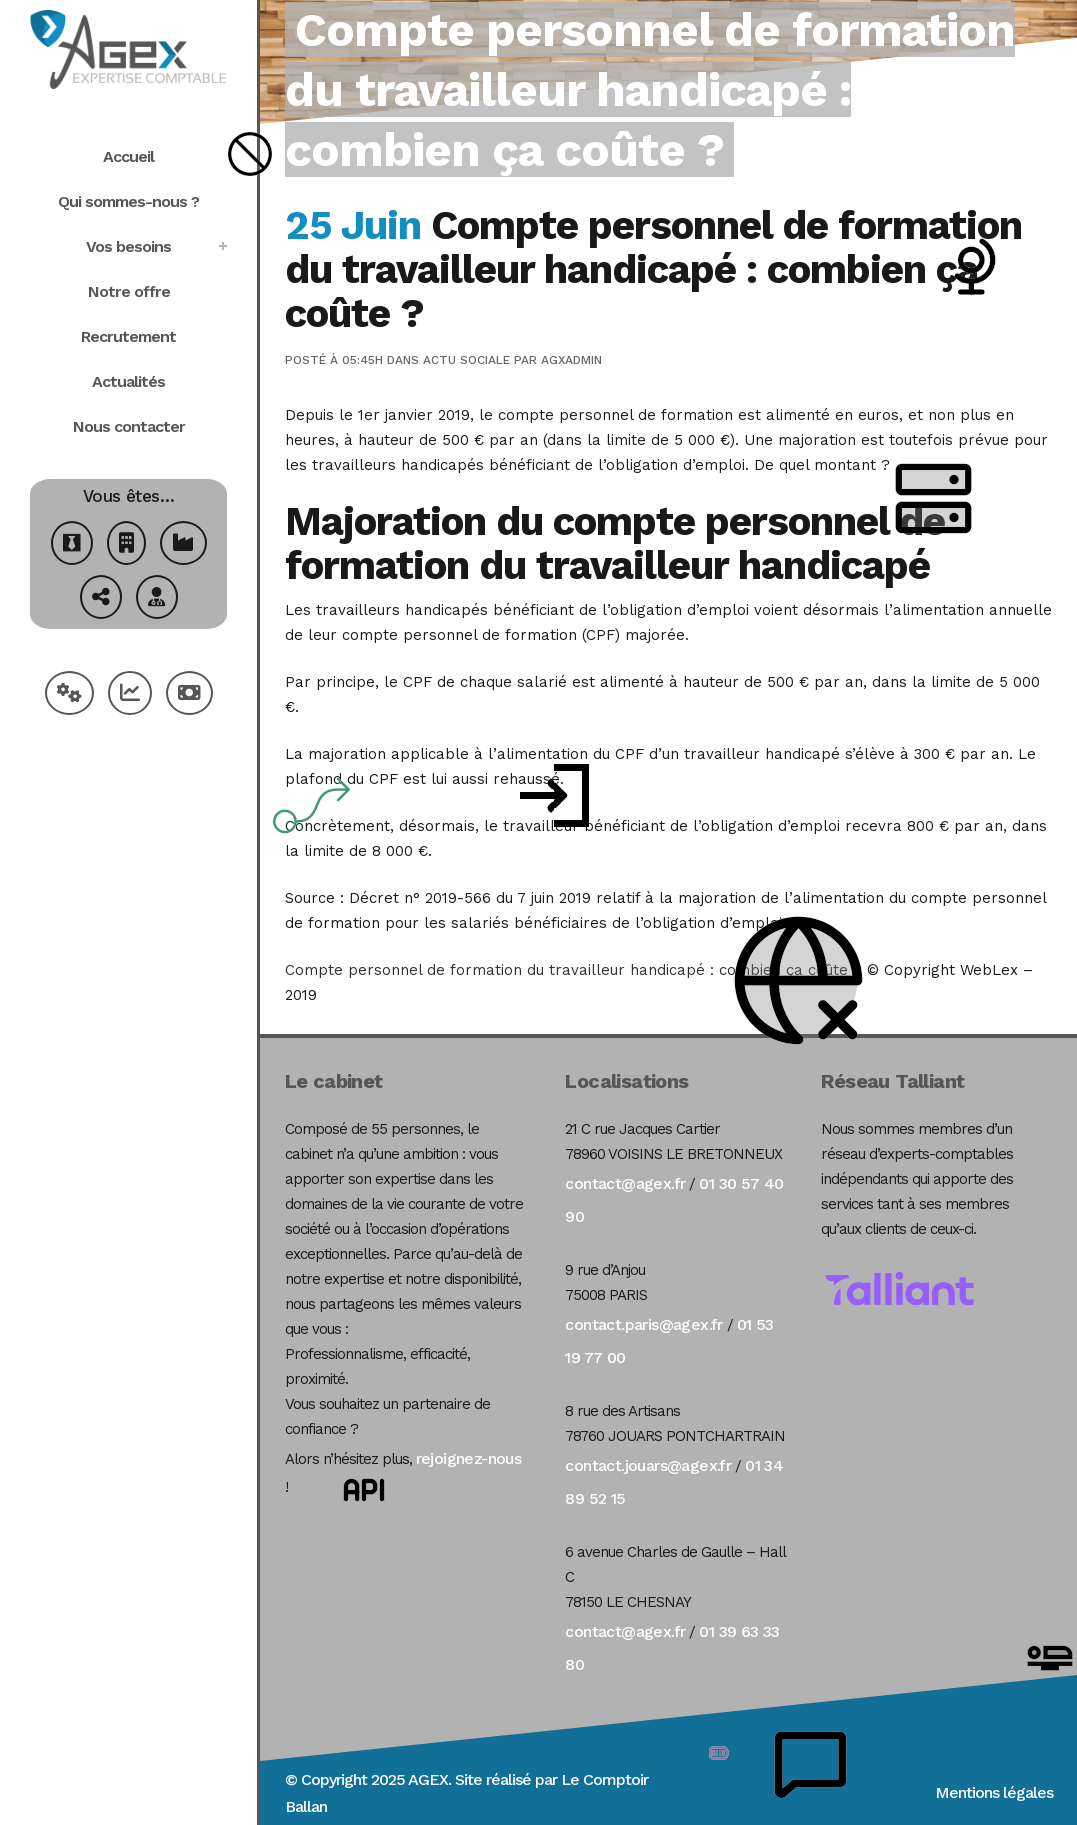 The height and width of the screenshot is (1825, 1077). What do you see at coordinates (364, 1490) in the screenshot?
I see `access API settings or documentation` at bounding box center [364, 1490].